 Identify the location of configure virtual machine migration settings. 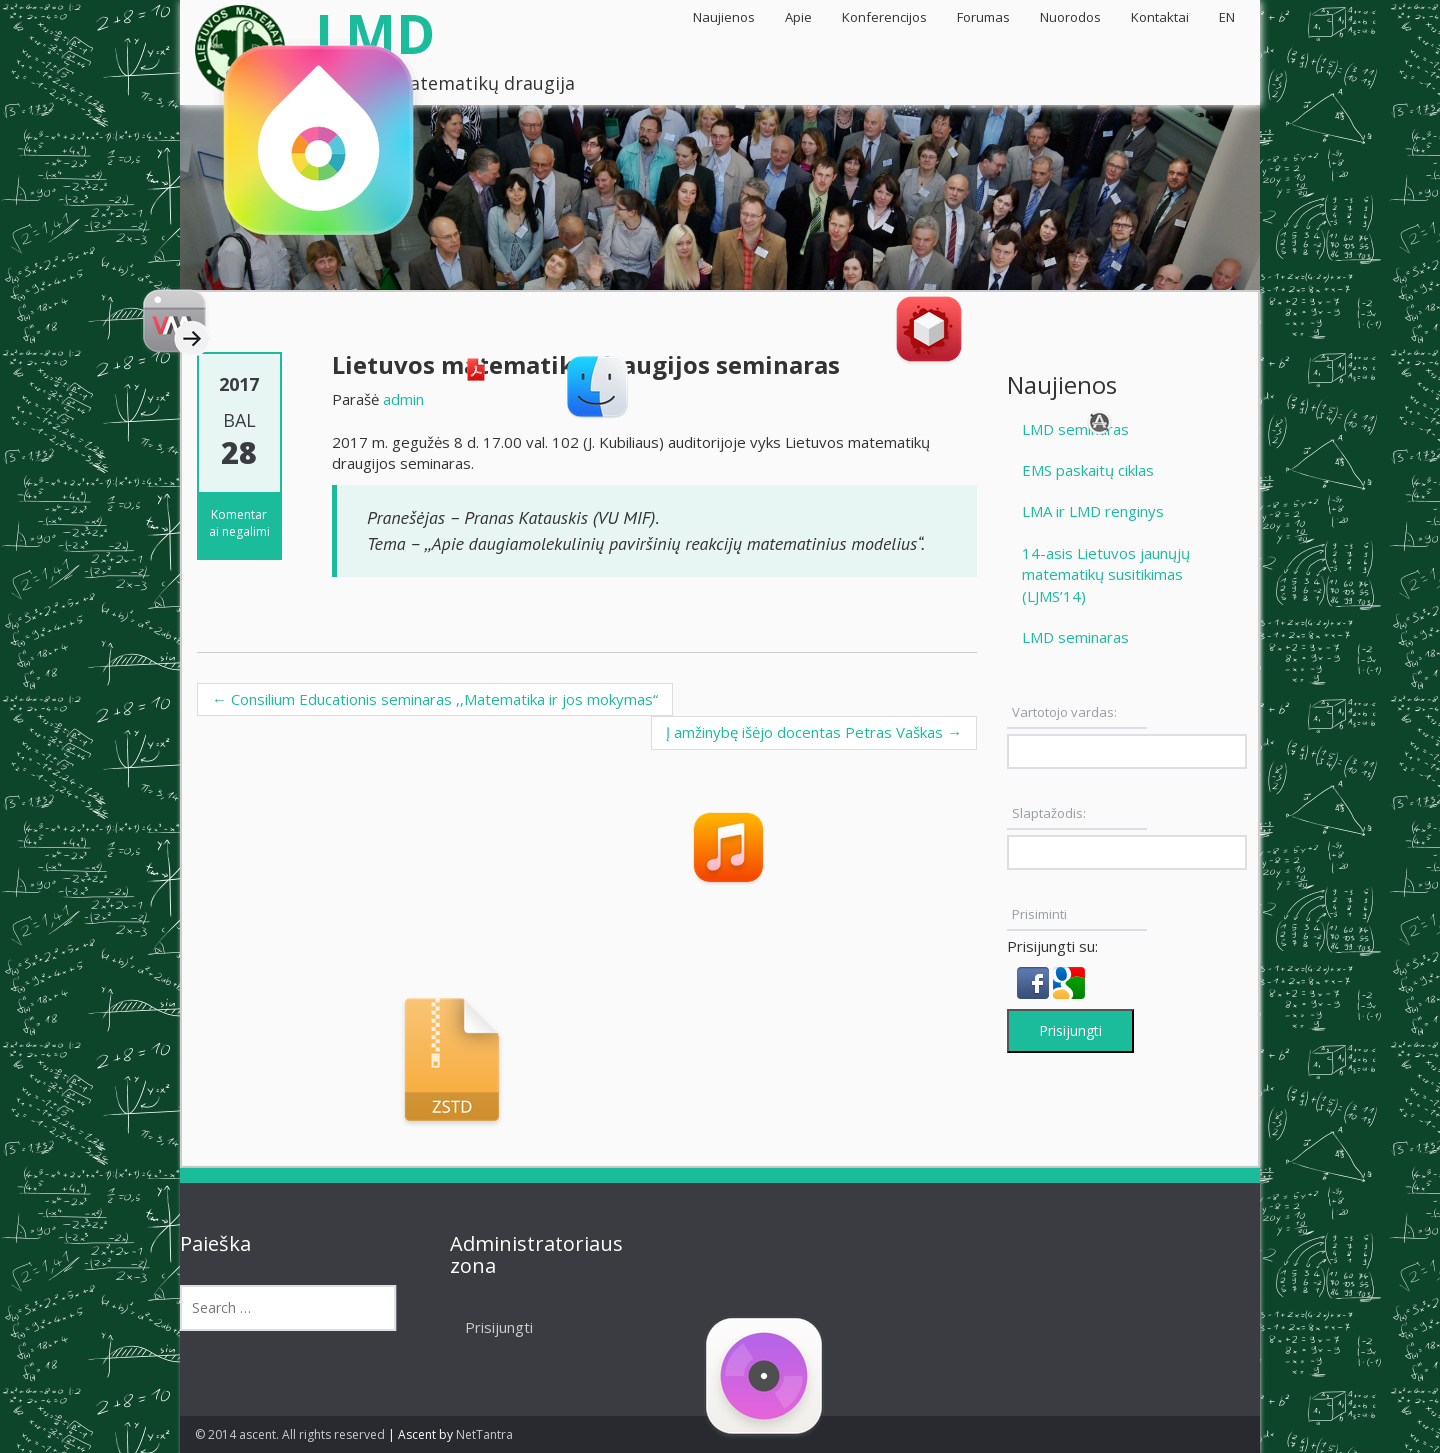
(175, 322).